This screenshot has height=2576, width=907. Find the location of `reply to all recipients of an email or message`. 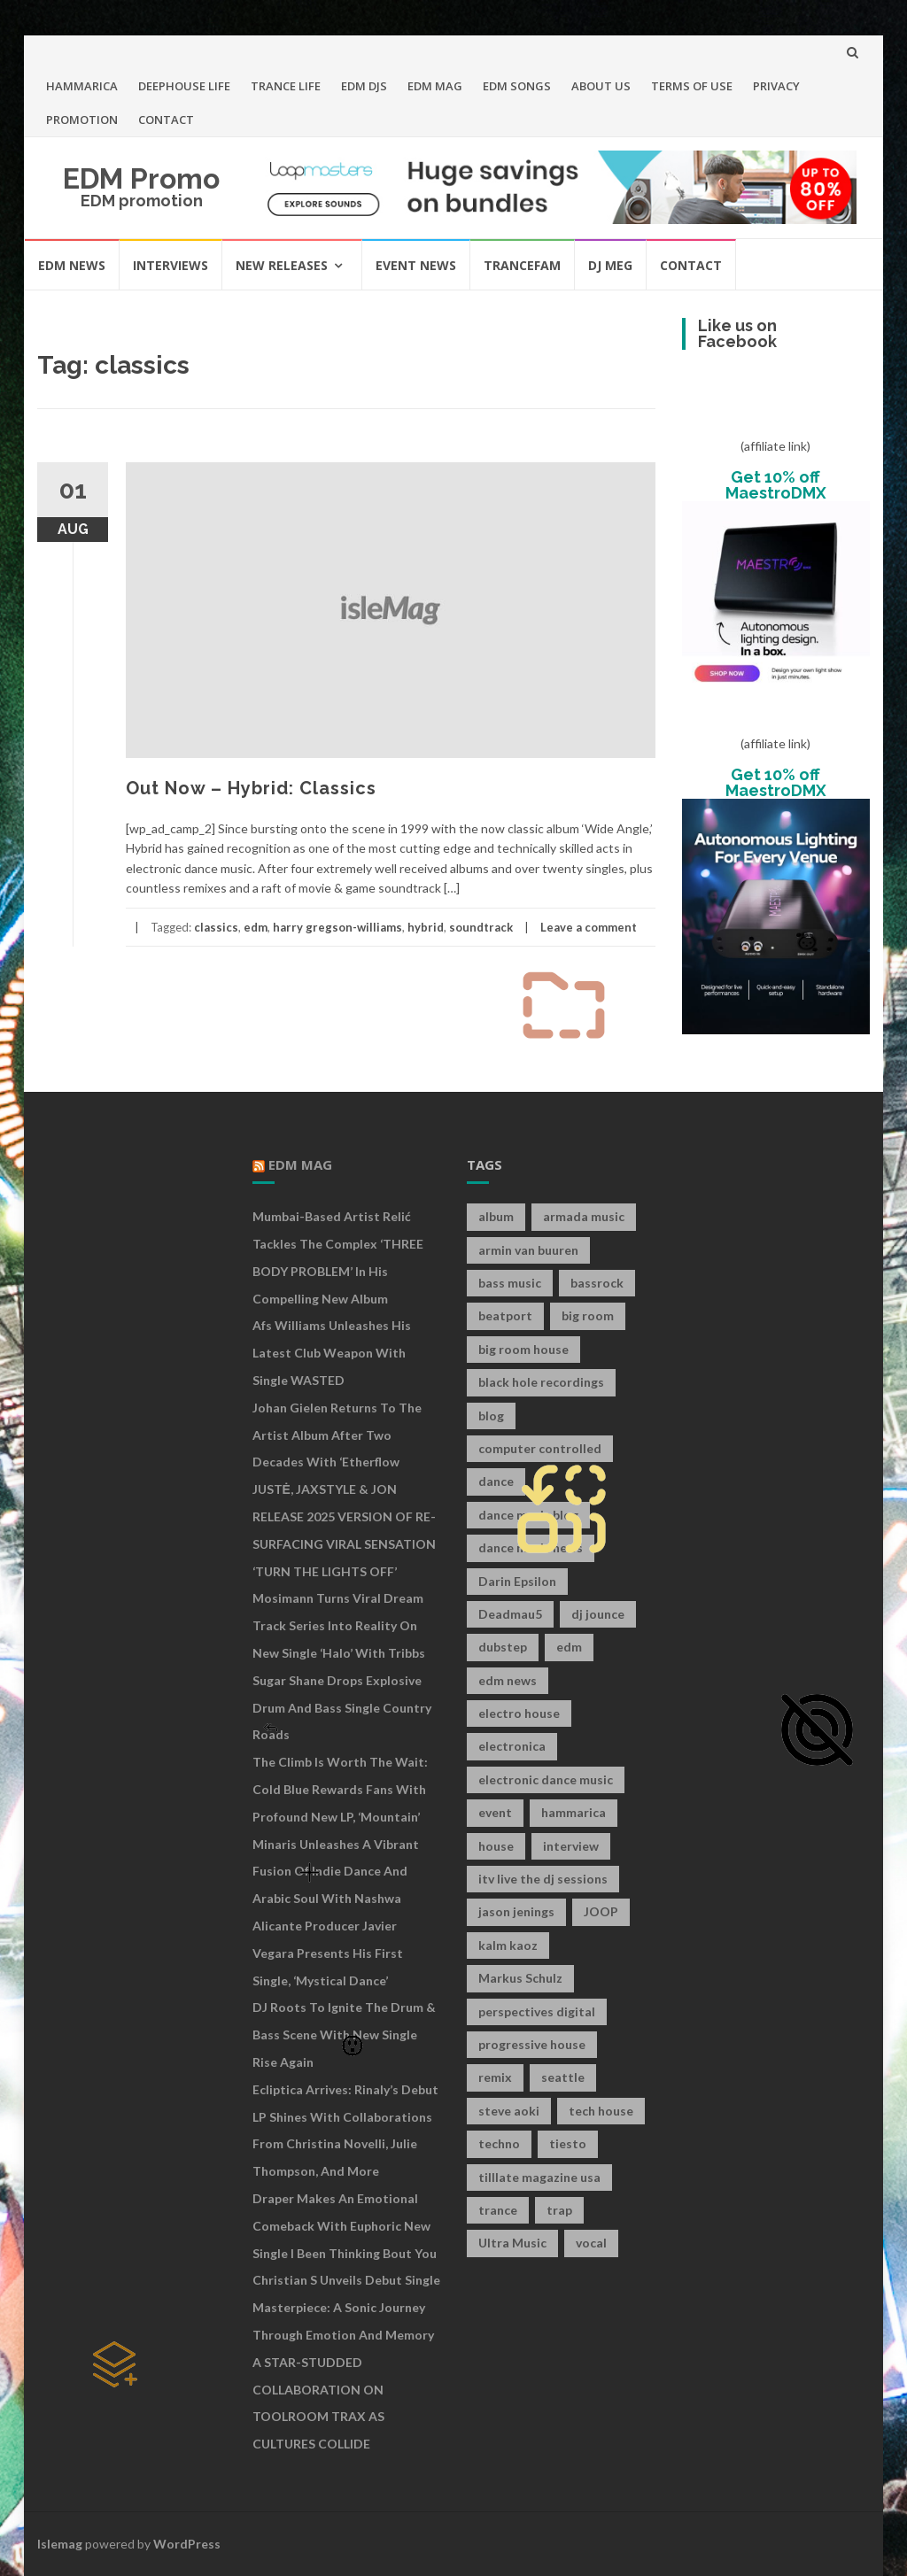

reply to all recipients of an email or message is located at coordinates (270, 1727).